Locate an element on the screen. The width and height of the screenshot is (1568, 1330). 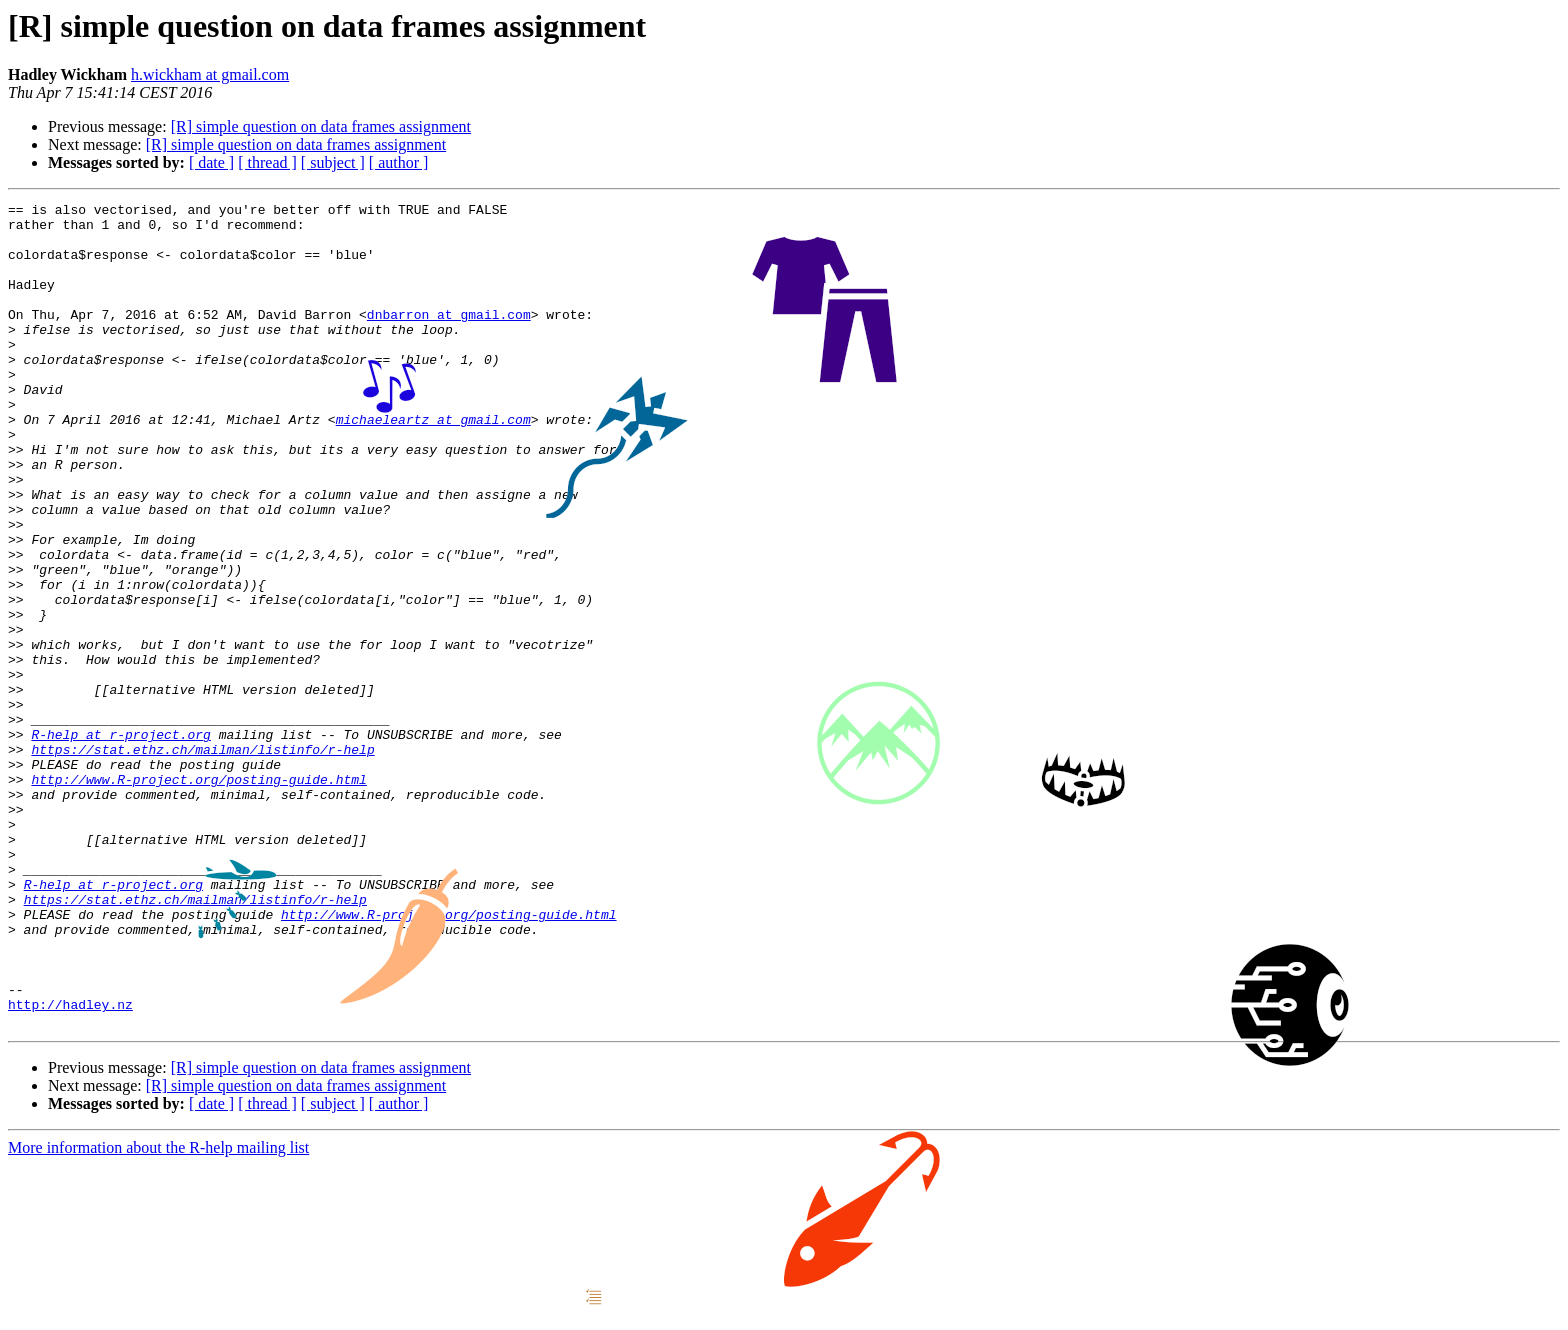
view mountain or hiking trails is located at coordinates (878, 742).